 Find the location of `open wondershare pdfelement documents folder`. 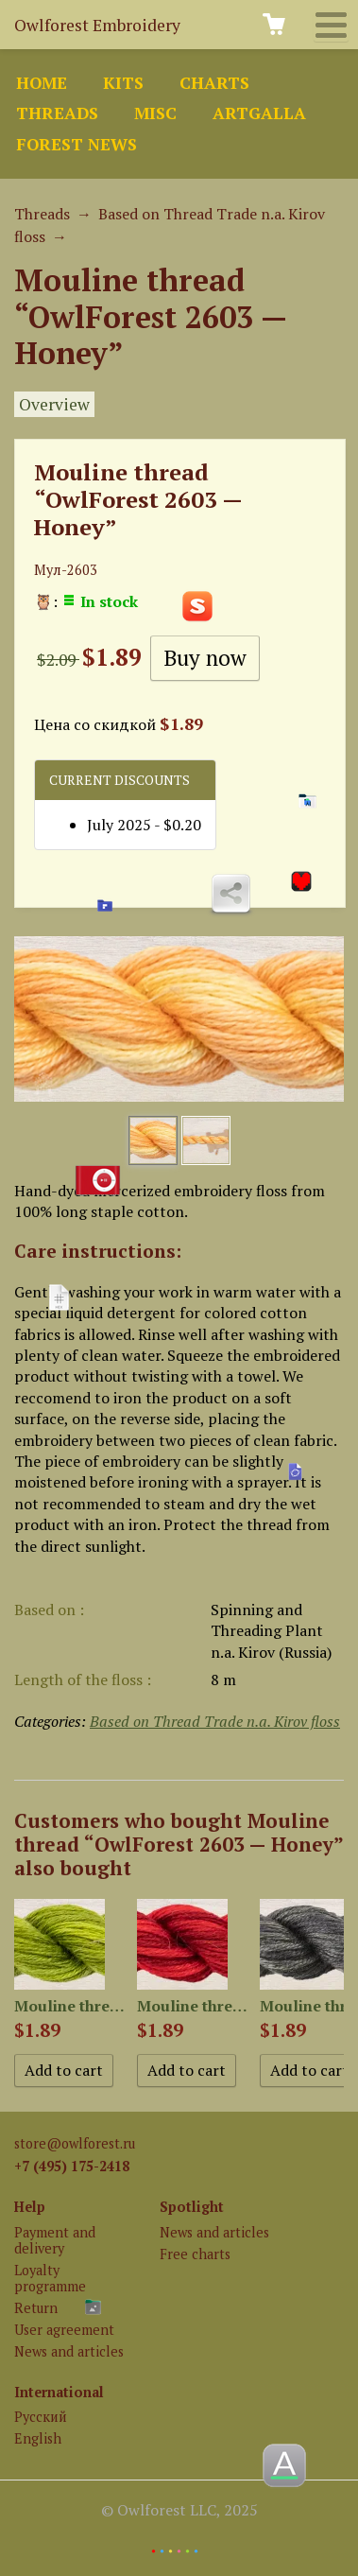

open wondershare pdfelement documents folder is located at coordinates (105, 906).